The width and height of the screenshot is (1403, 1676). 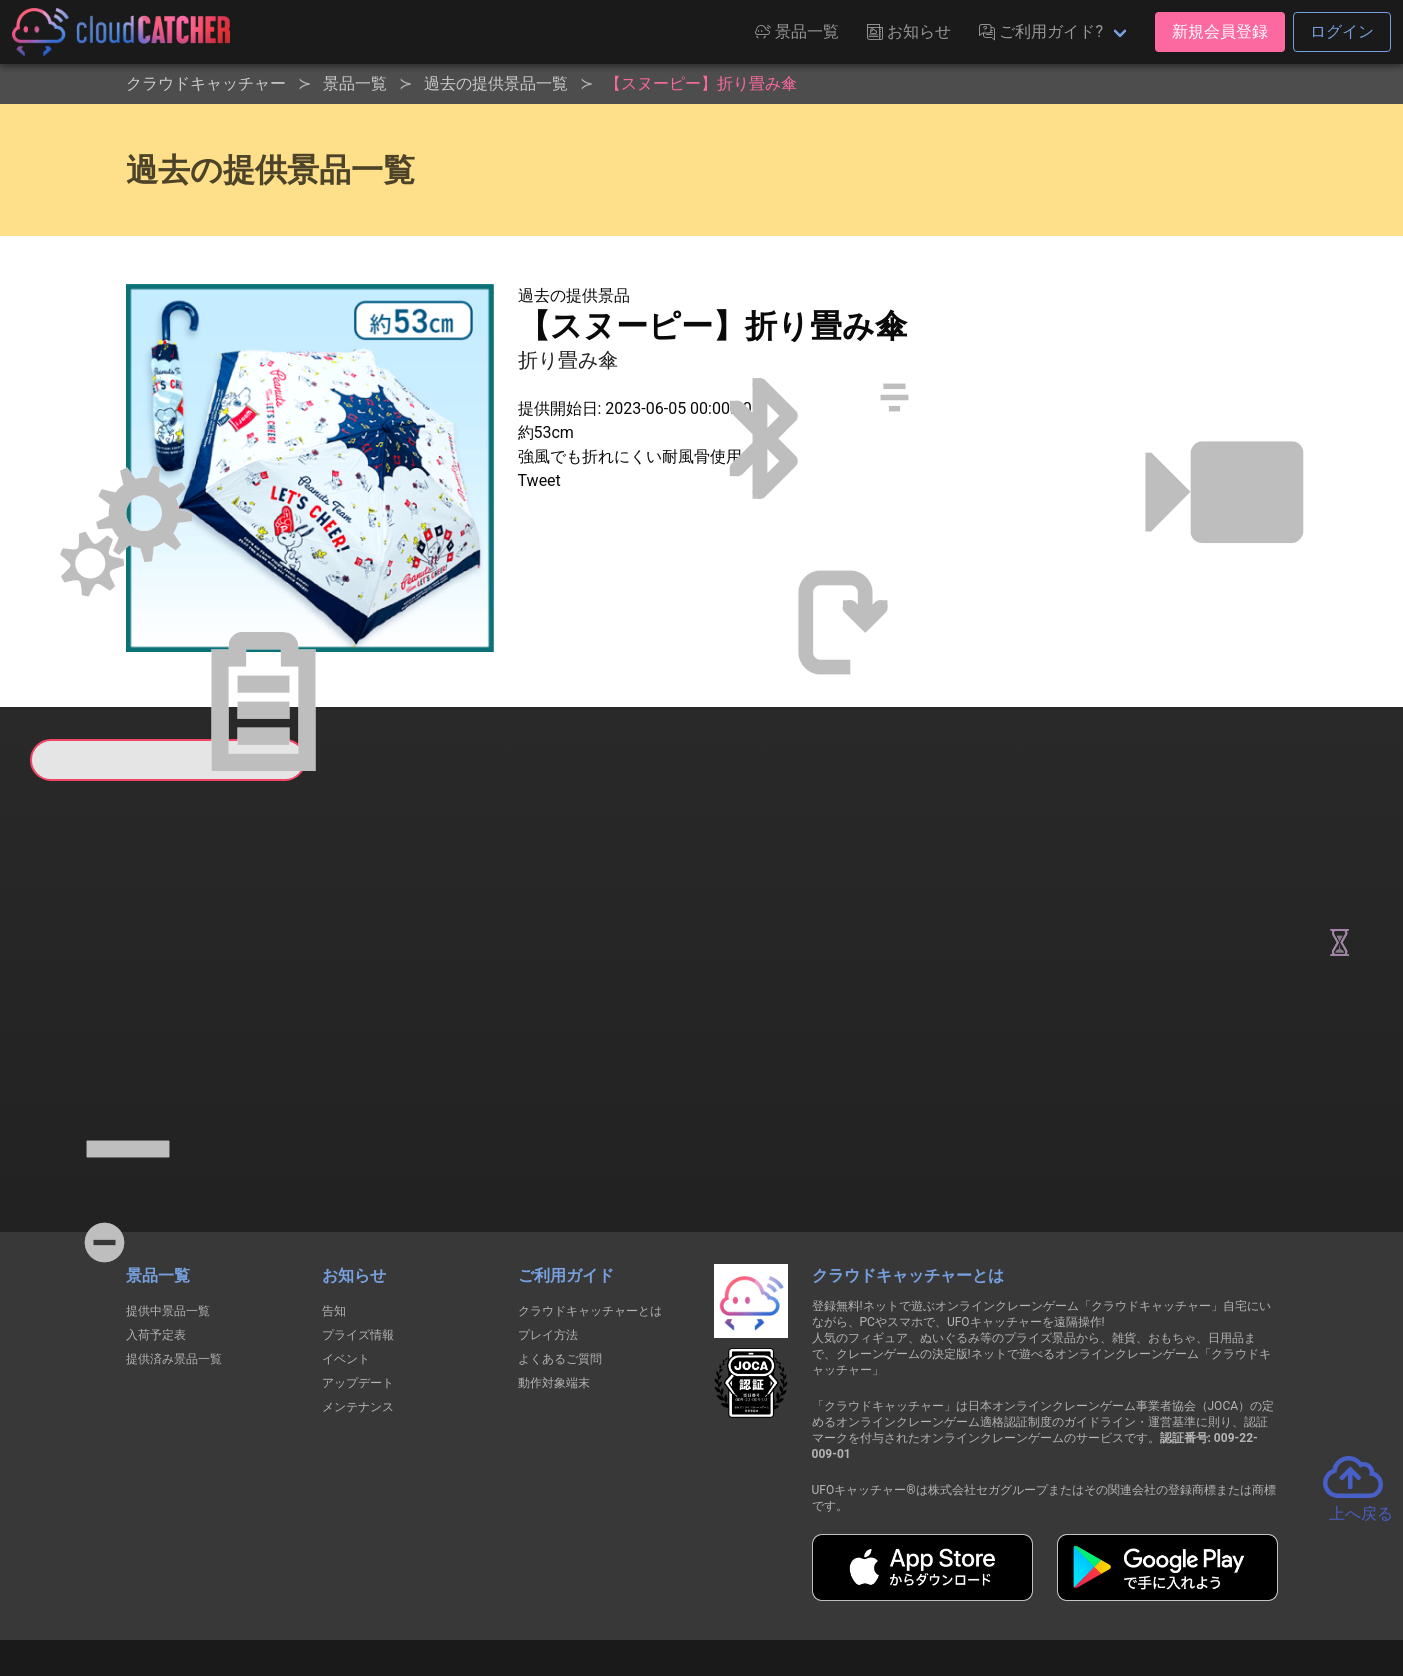 I want to click on indicates bluetooth is currently active and connected, so click(x=767, y=438).